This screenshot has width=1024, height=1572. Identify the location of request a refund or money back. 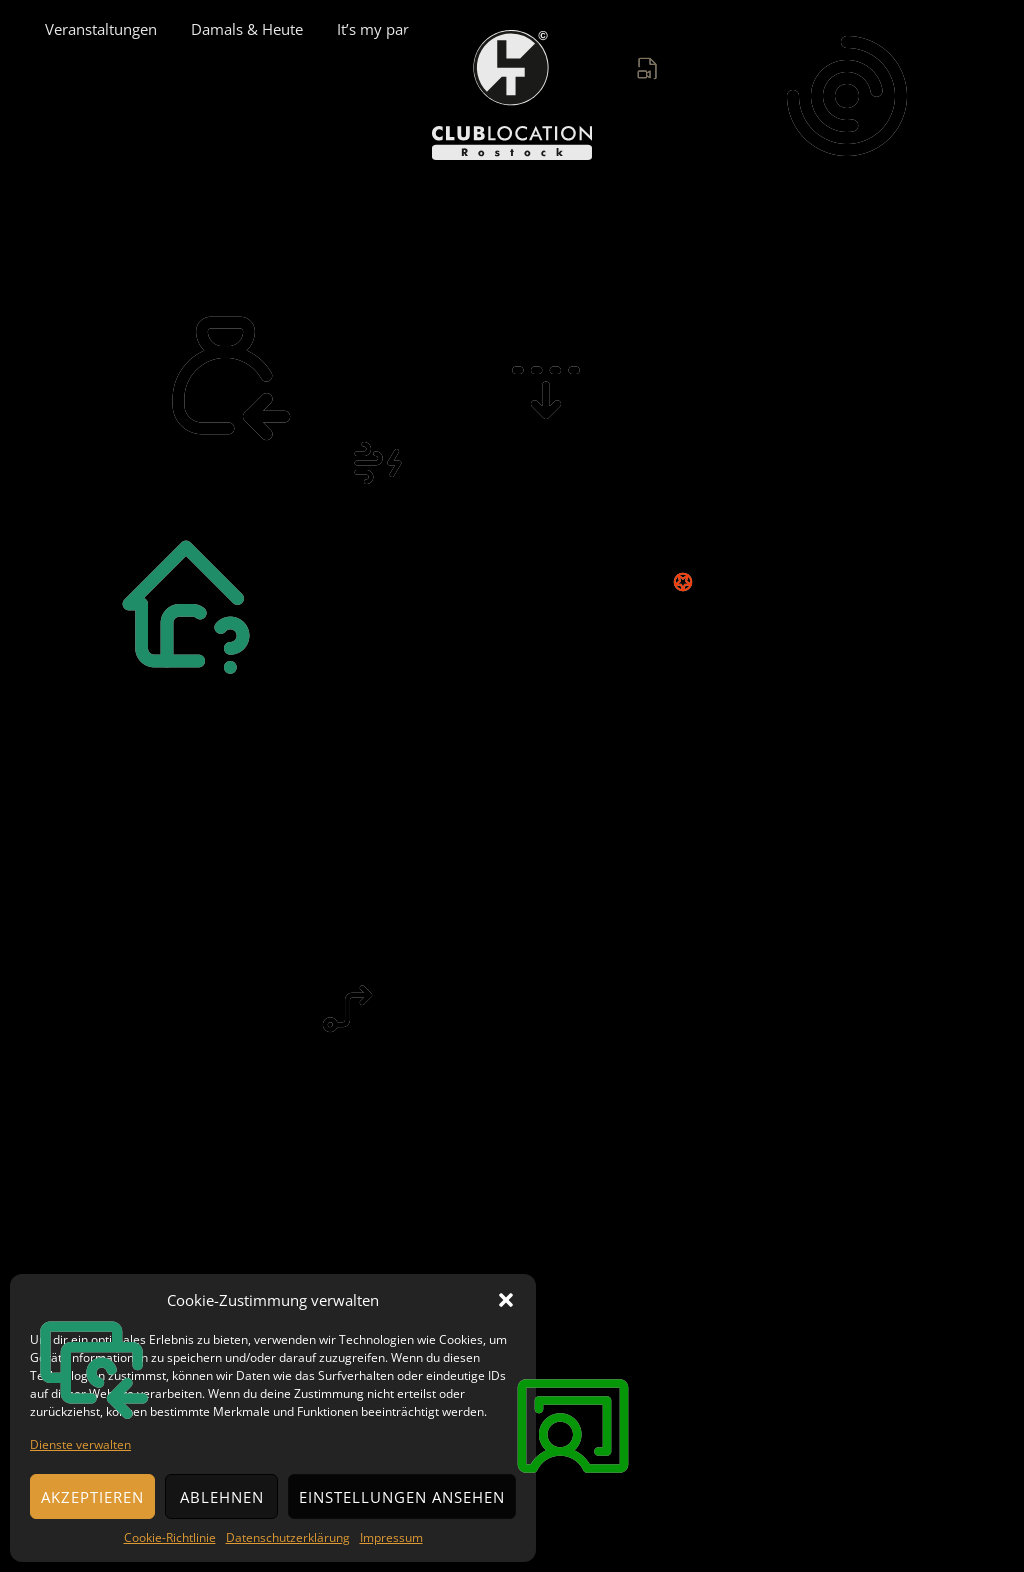
(91, 1362).